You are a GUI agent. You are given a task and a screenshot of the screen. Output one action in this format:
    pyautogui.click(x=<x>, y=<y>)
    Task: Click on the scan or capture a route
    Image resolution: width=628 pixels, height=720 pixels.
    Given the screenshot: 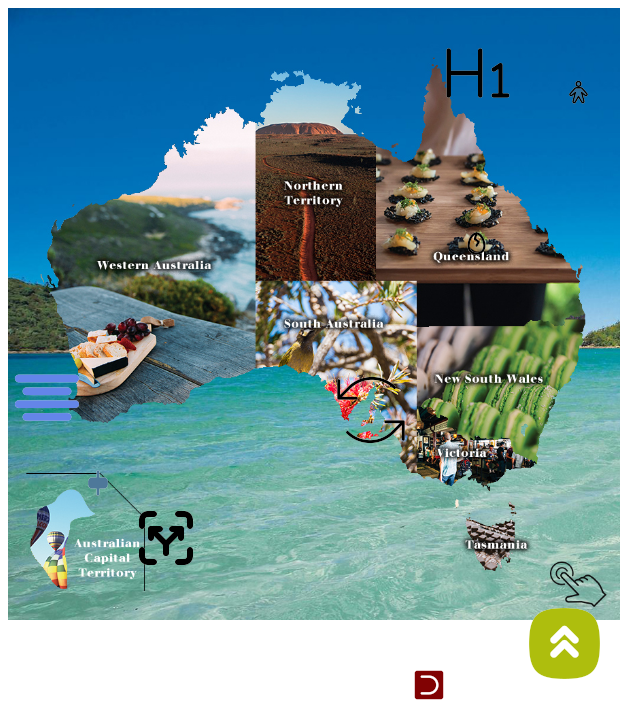 What is the action you would take?
    pyautogui.click(x=166, y=538)
    